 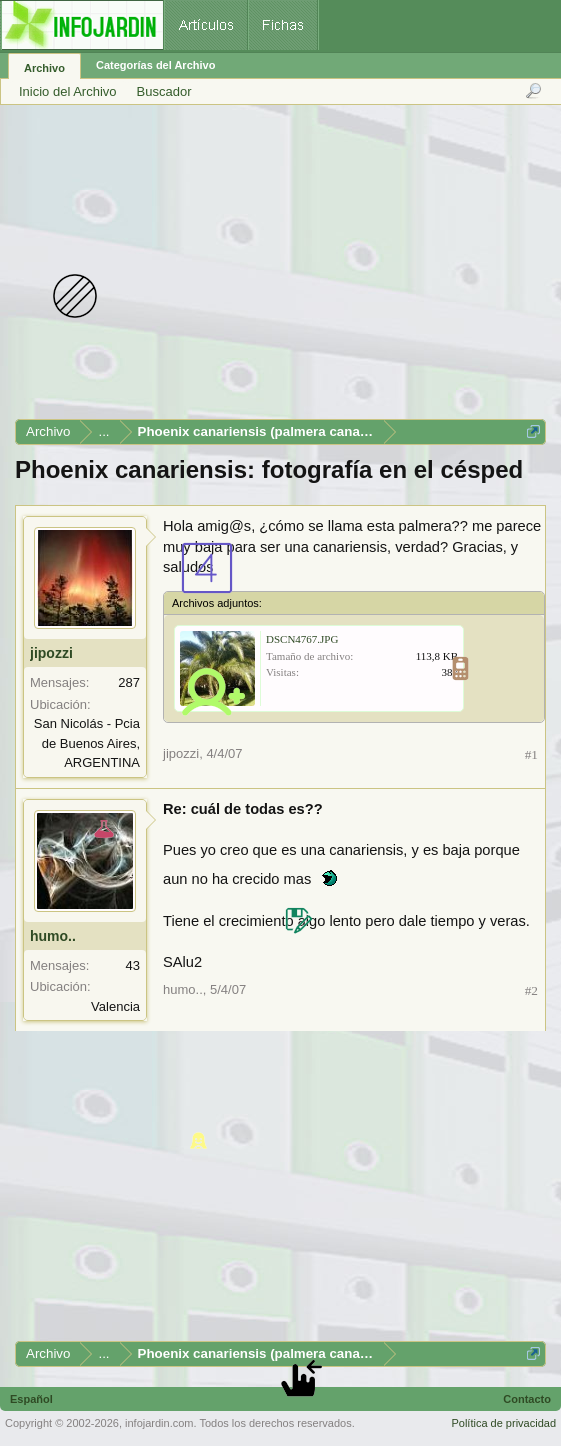 I want to click on access boules or pétanque game, so click(x=75, y=296).